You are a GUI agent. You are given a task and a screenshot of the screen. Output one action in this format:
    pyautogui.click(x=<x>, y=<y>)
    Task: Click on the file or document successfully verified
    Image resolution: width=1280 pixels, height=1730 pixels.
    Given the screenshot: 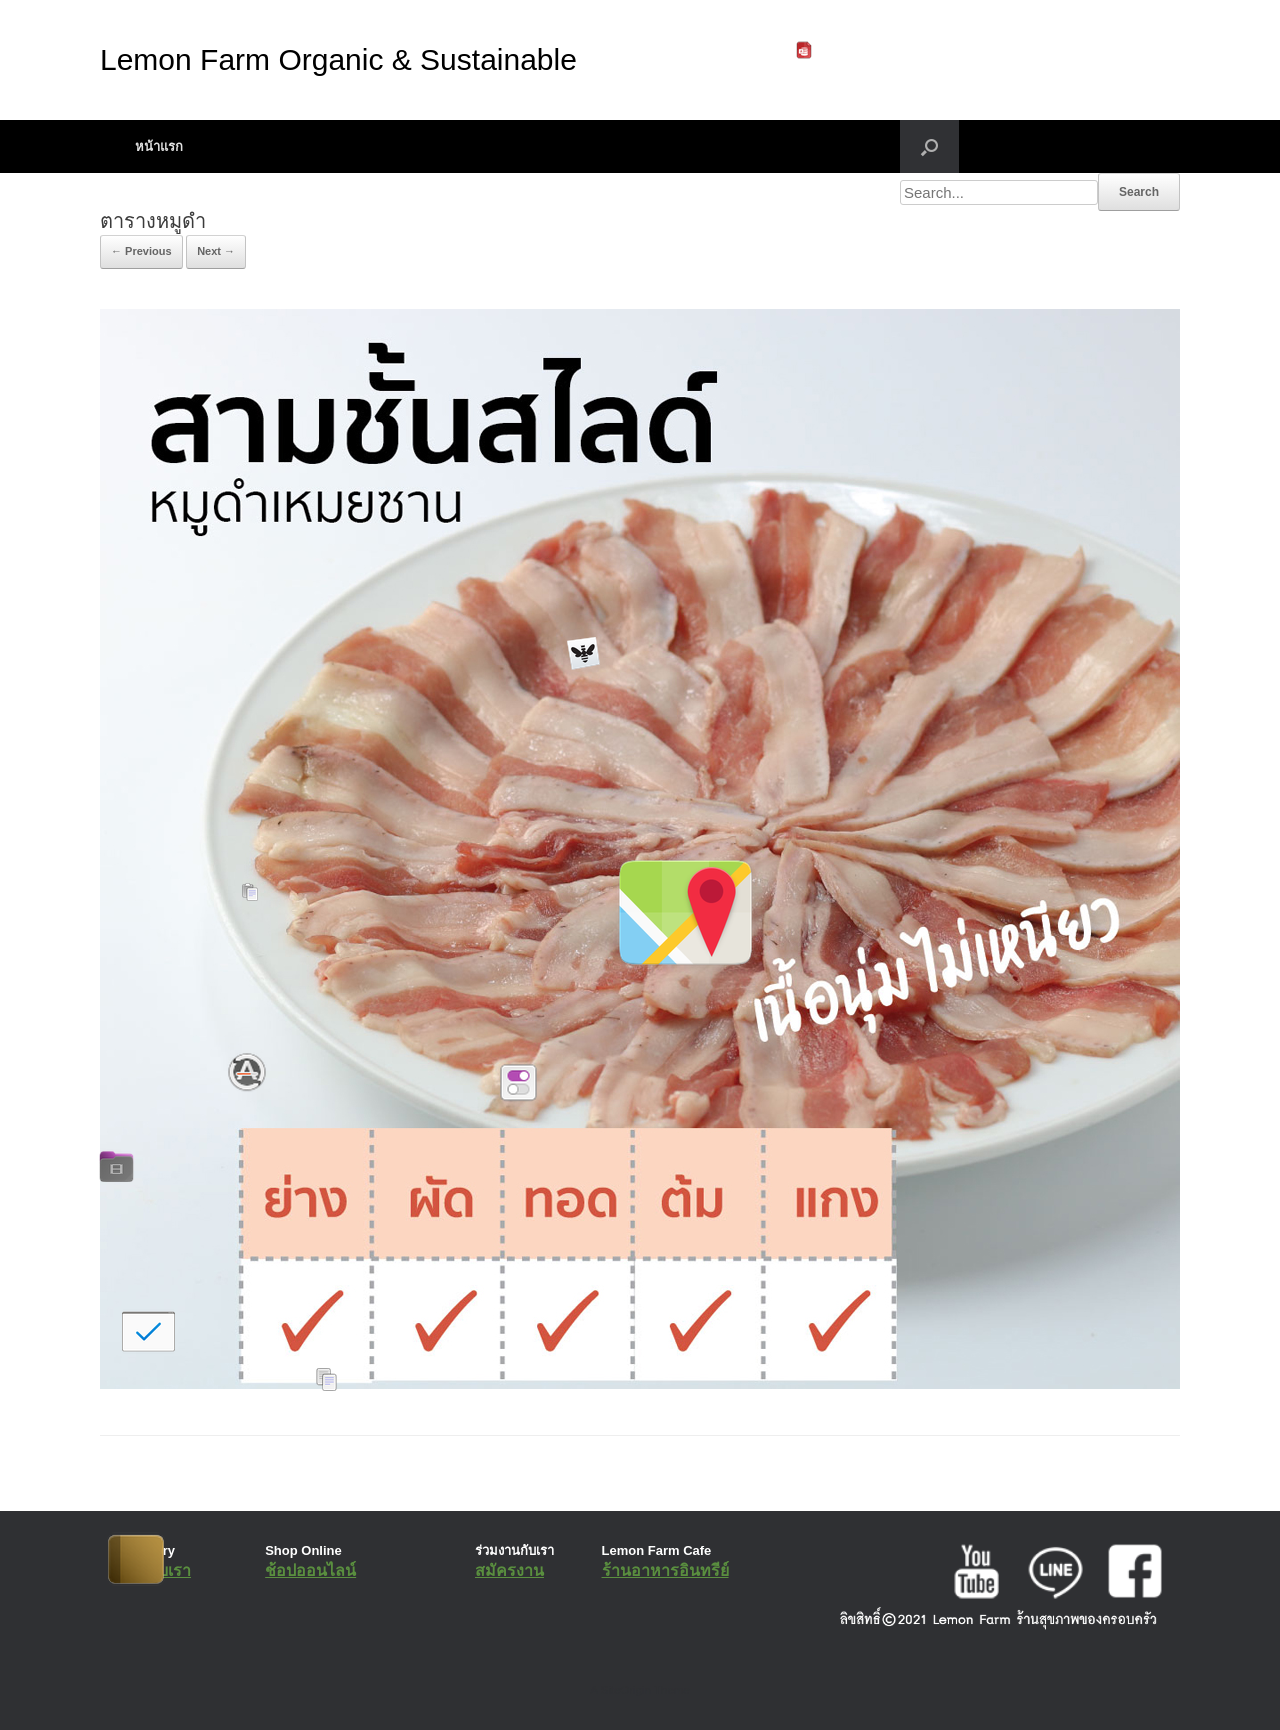 What is the action you would take?
    pyautogui.click(x=148, y=1331)
    